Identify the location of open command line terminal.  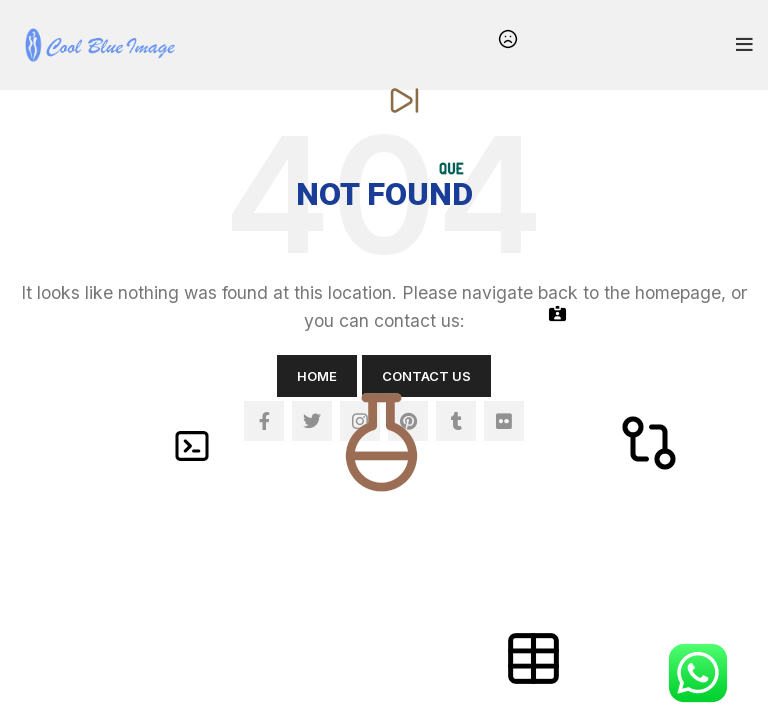
(192, 446).